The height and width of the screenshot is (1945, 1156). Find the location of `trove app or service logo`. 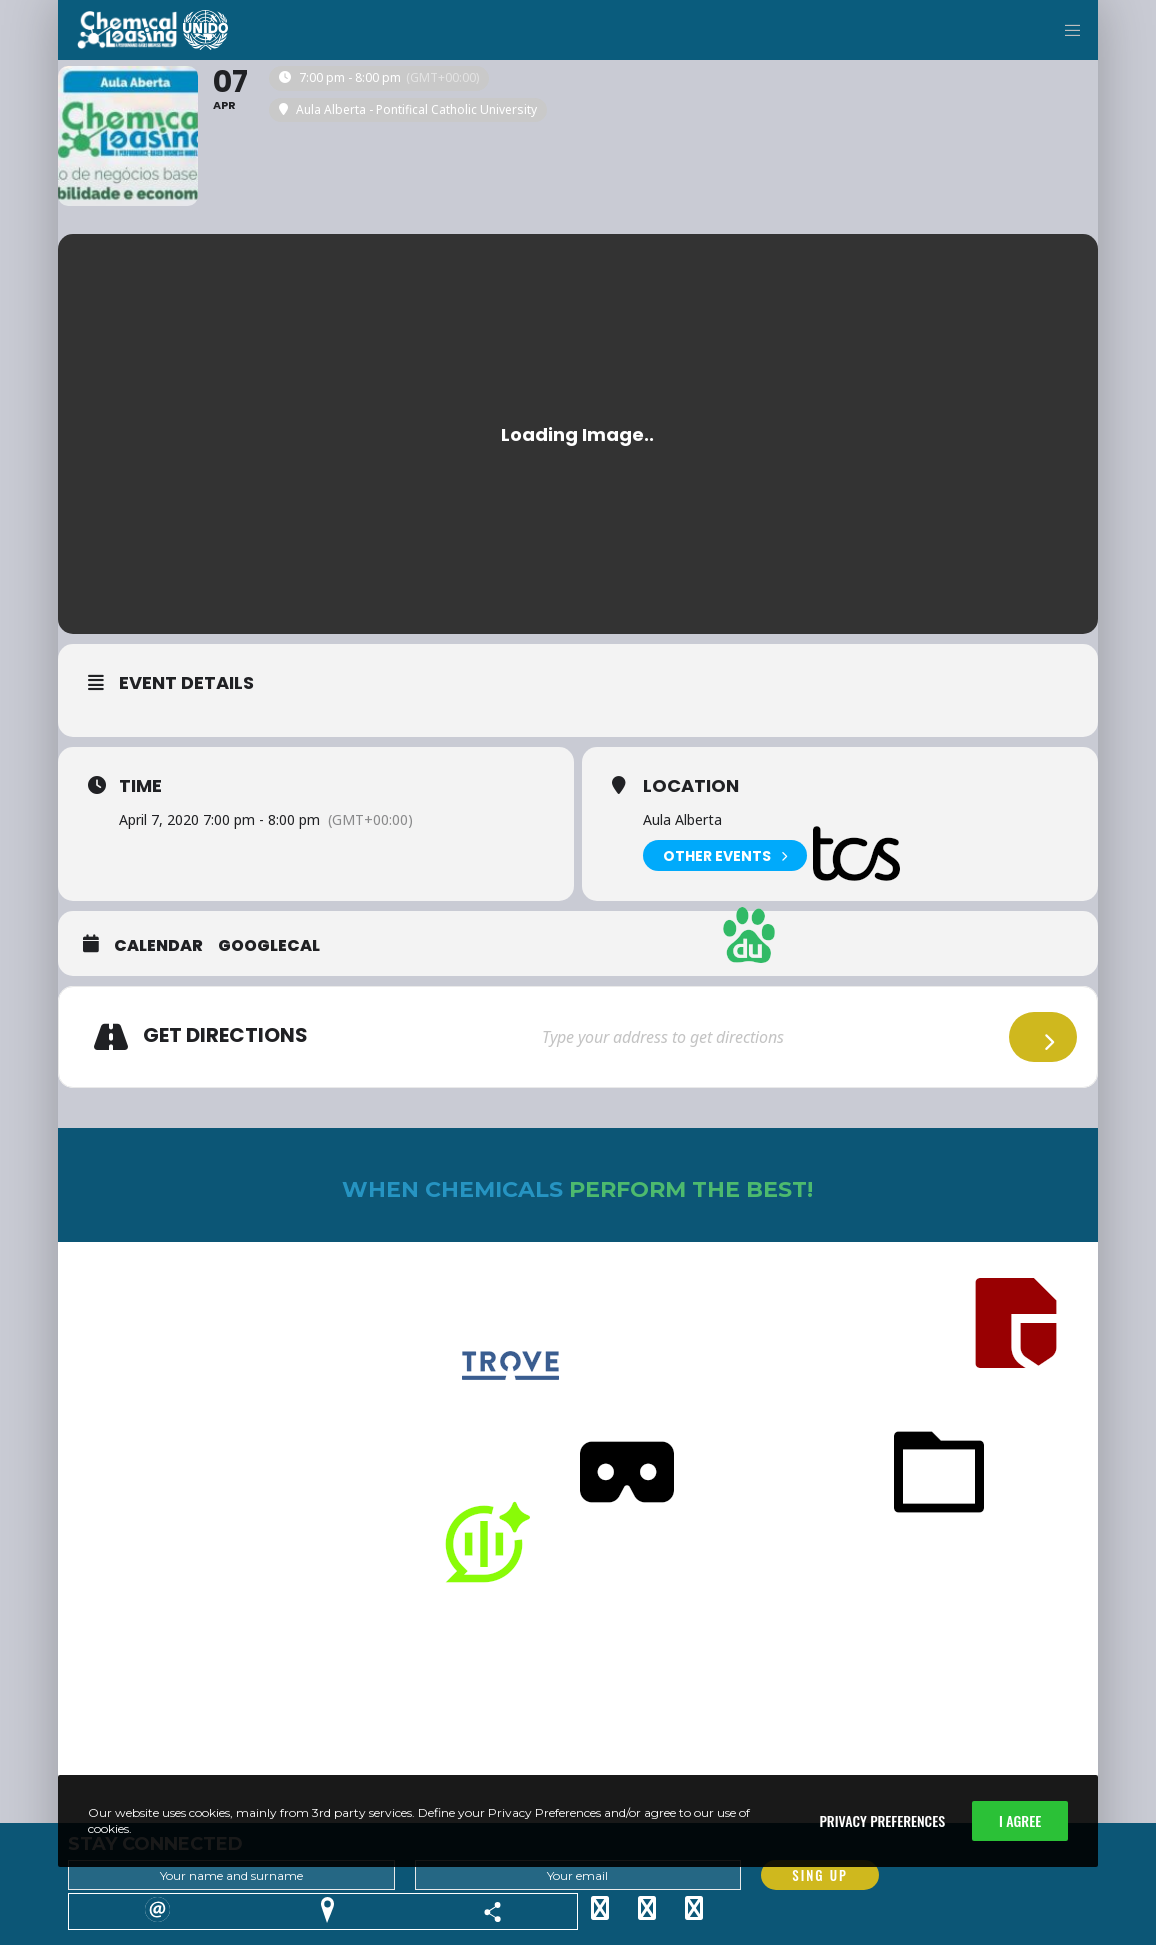

trove app or service logo is located at coordinates (510, 1365).